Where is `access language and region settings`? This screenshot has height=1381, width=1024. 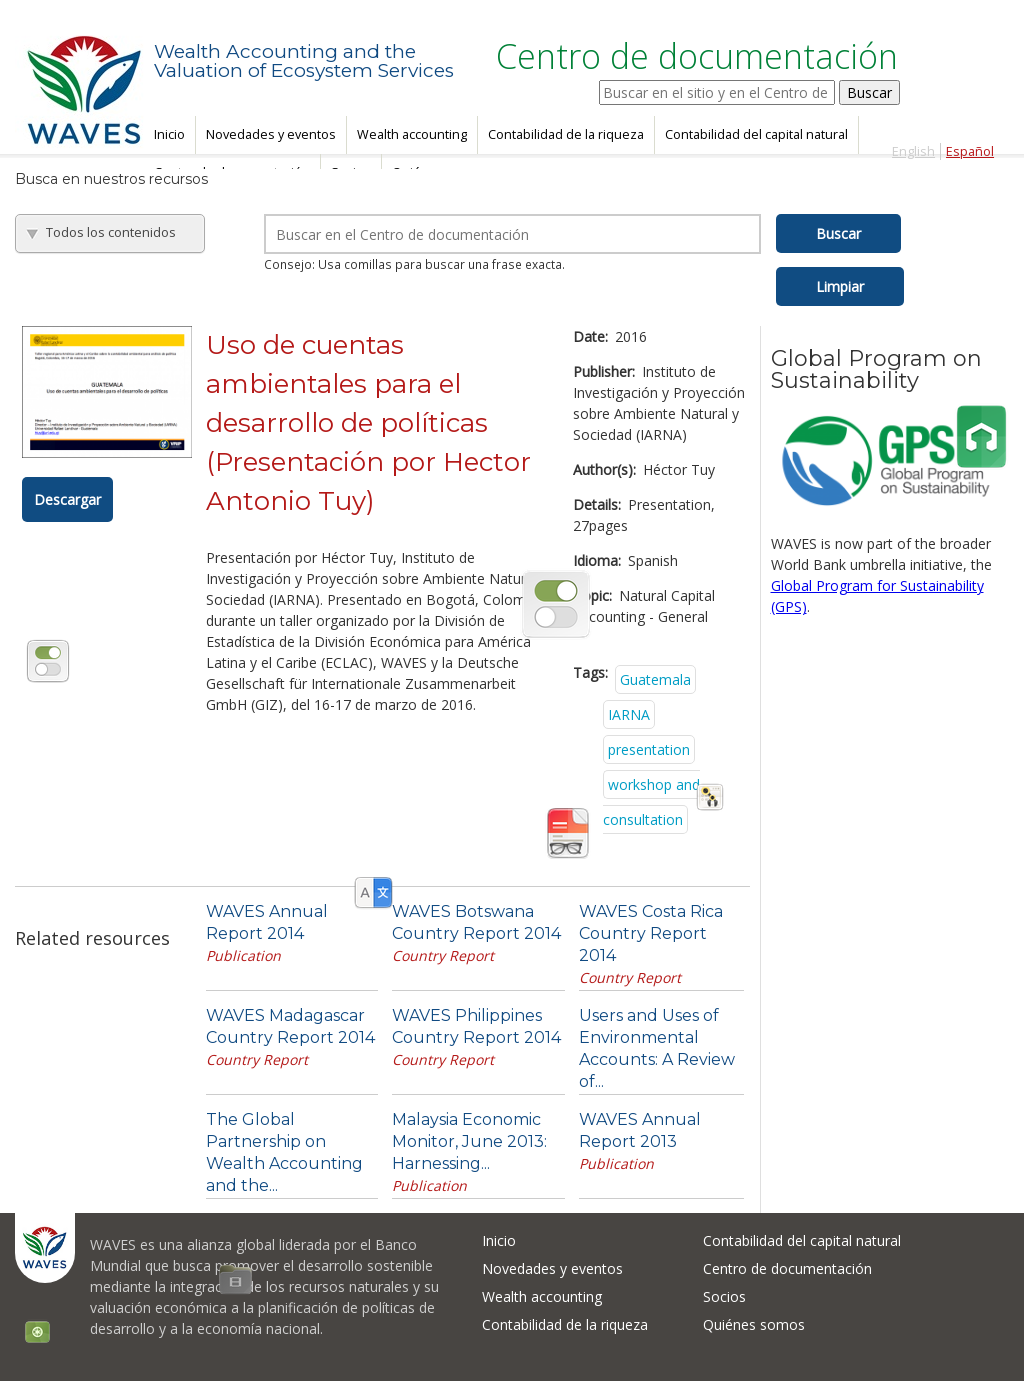 access language and region settings is located at coordinates (373, 892).